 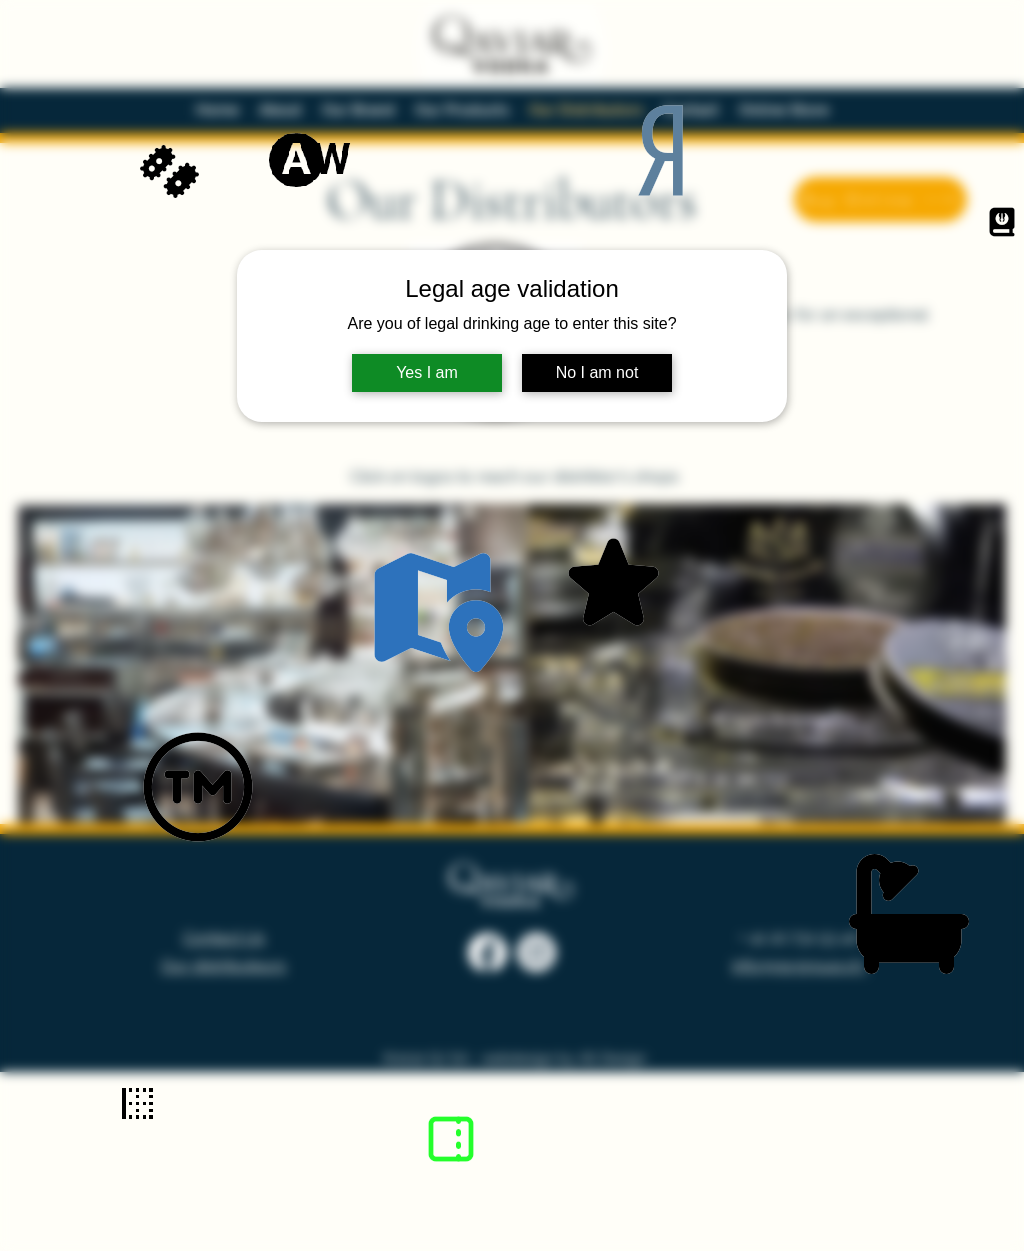 I want to click on enable auto white balance, so click(x=310, y=160).